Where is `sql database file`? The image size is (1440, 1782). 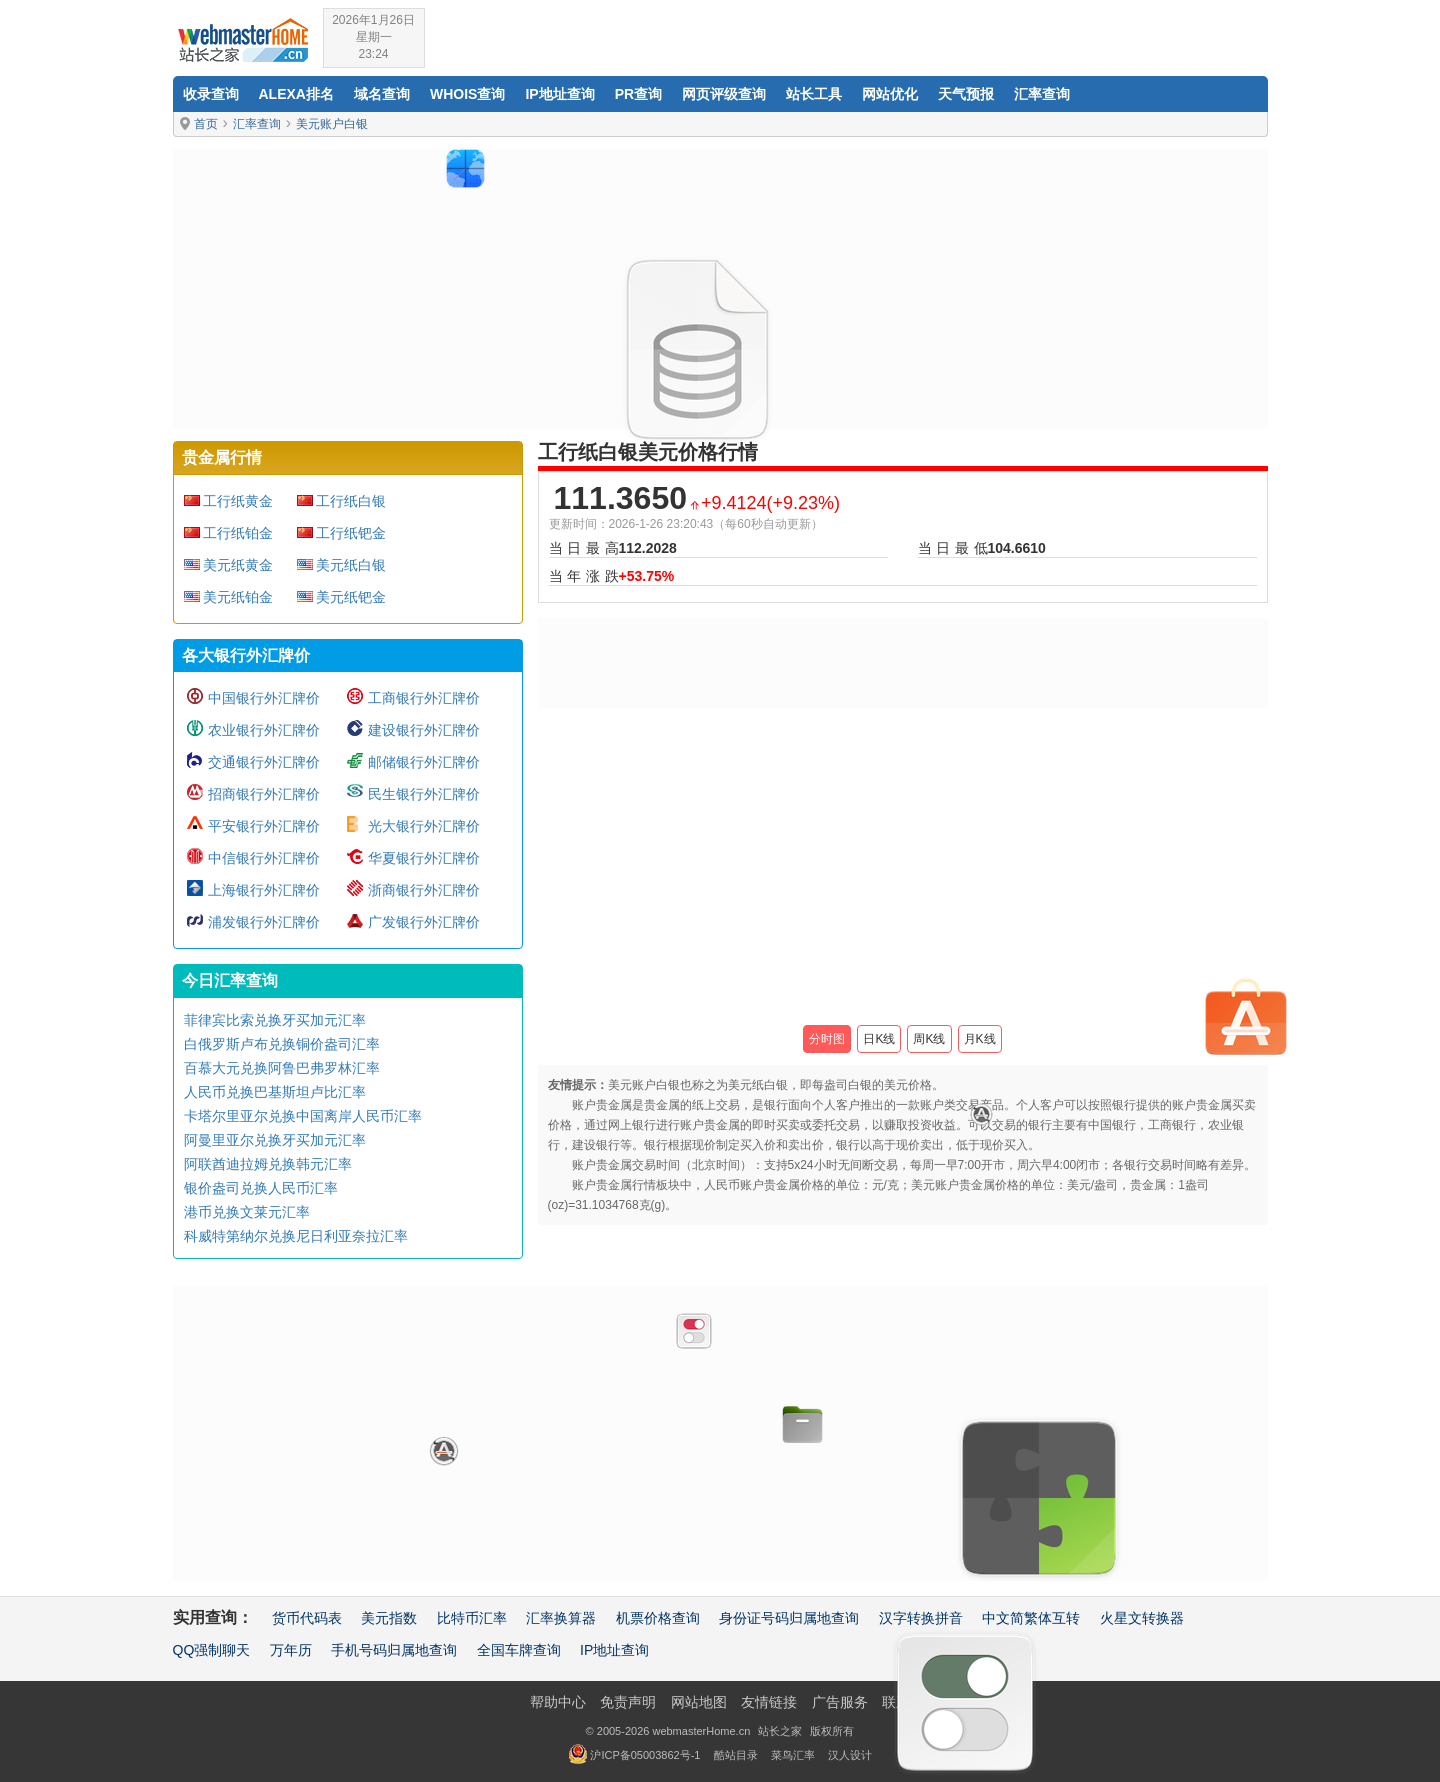
sql database file is located at coordinates (697, 349).